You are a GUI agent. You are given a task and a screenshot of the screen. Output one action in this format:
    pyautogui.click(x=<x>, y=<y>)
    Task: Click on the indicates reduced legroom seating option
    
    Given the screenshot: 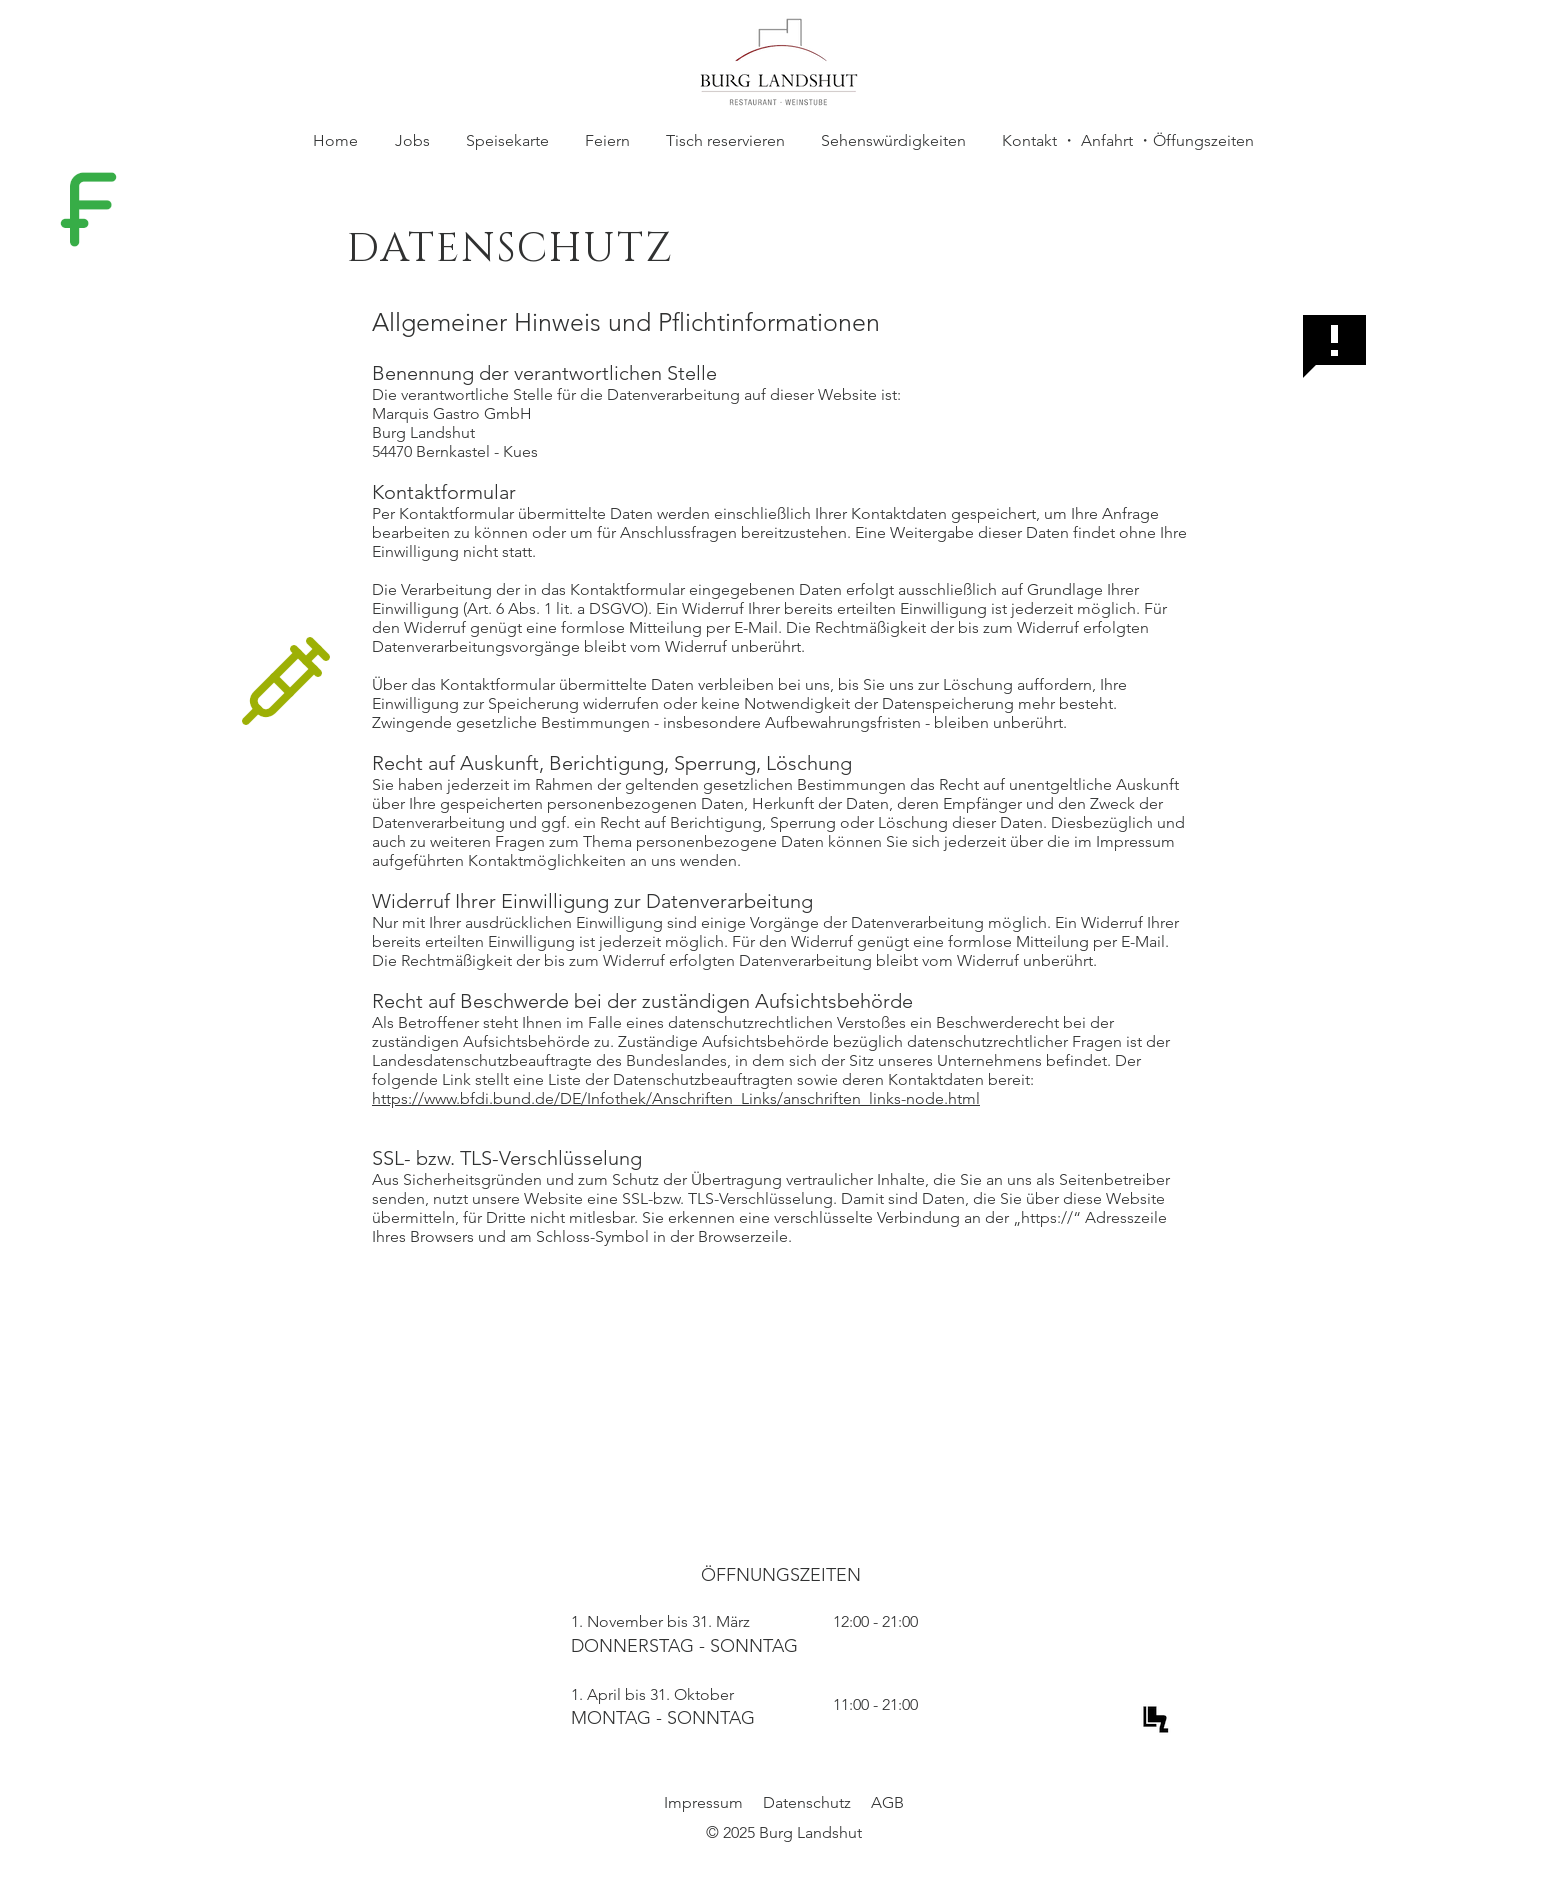 What is the action you would take?
    pyautogui.click(x=1156, y=1719)
    